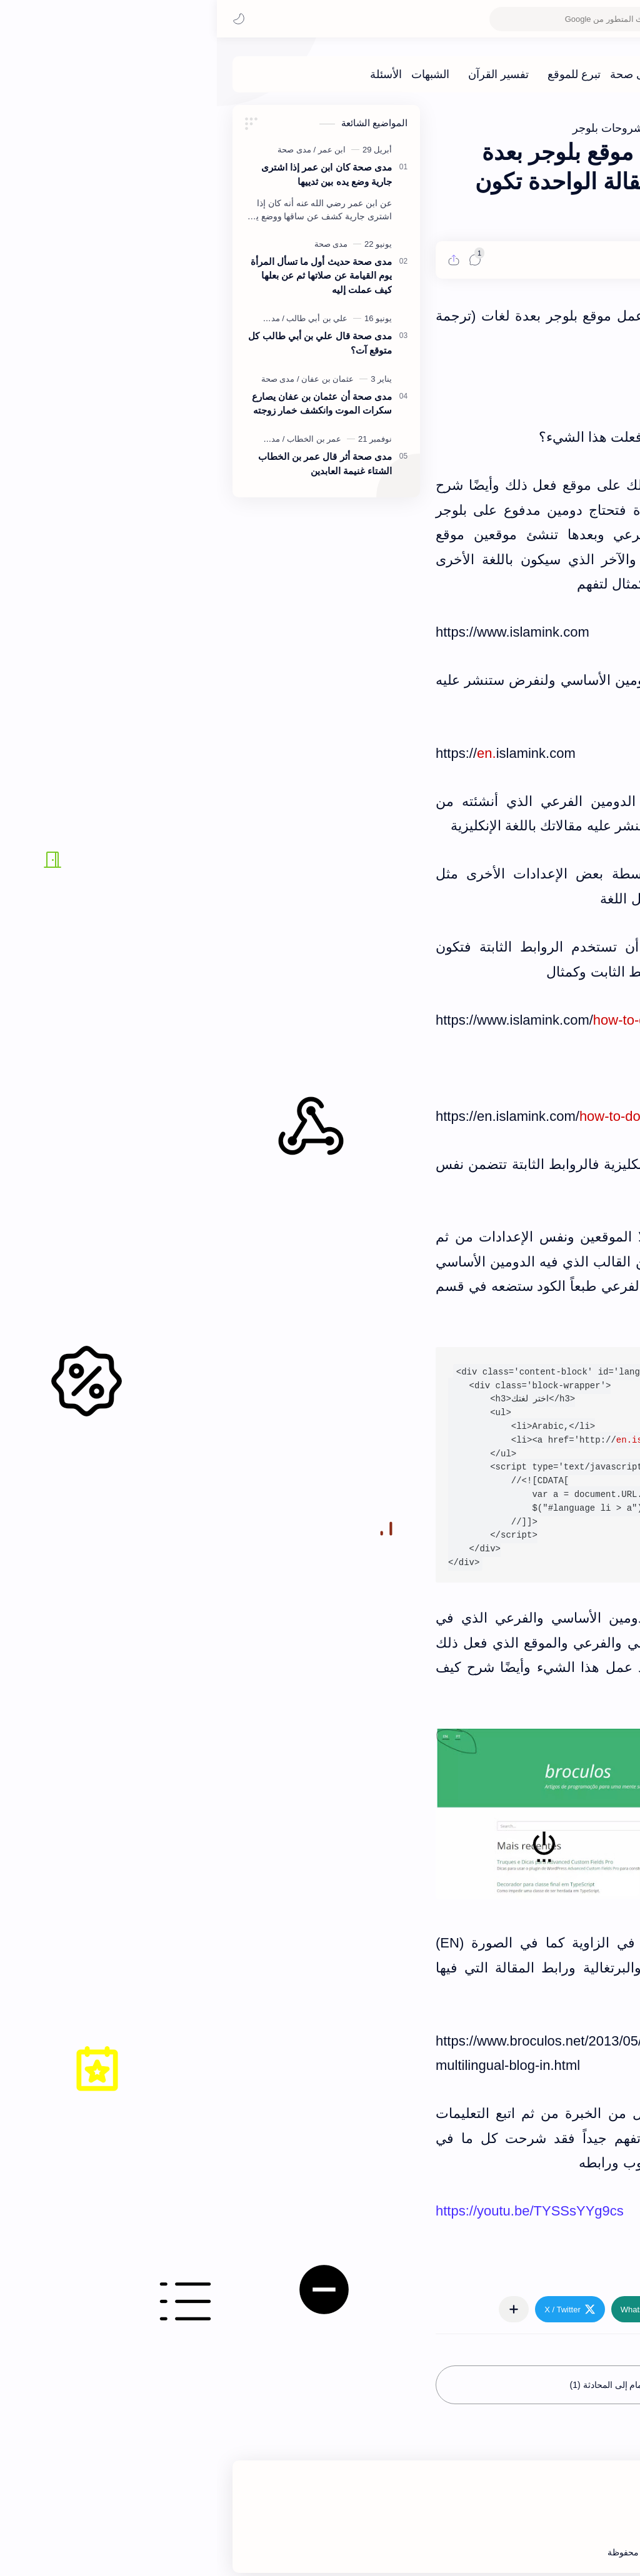 The height and width of the screenshot is (2576, 640). What do you see at coordinates (402, 1518) in the screenshot?
I see `indicates weak cellular network signal` at bounding box center [402, 1518].